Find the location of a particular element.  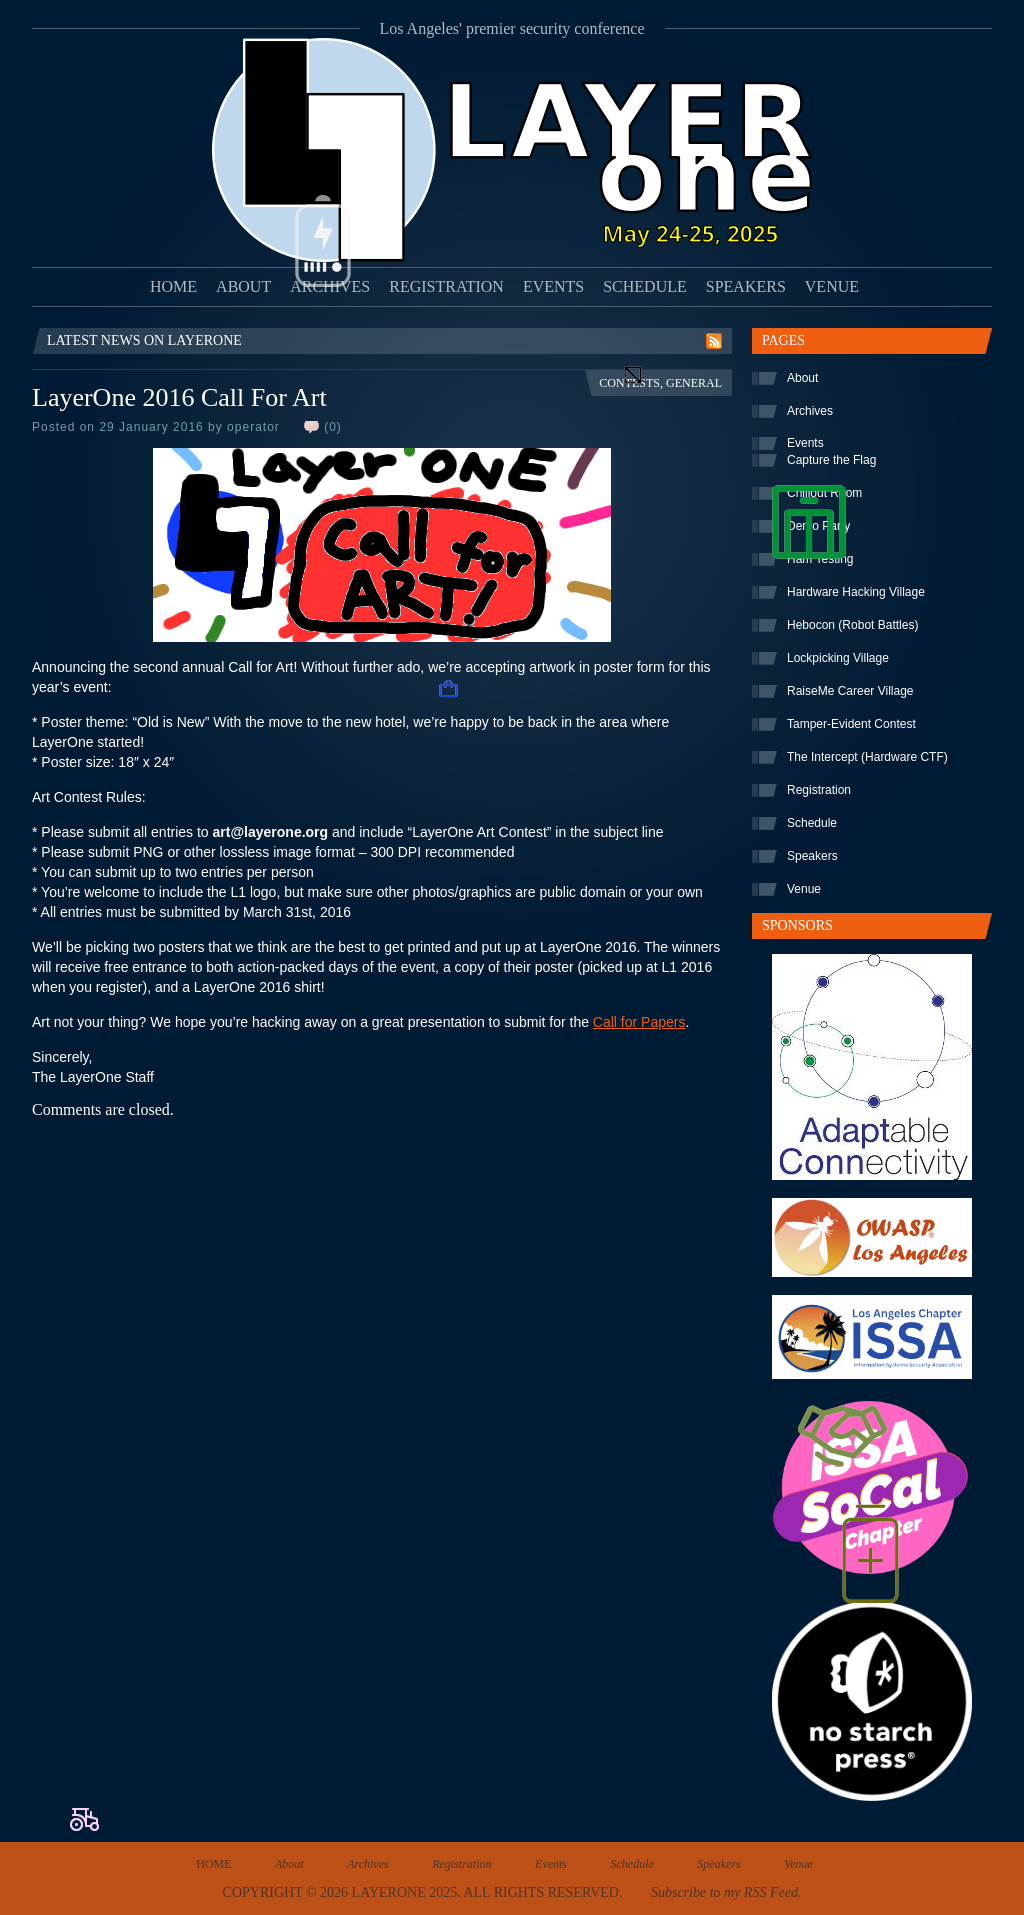

access farming or agricultural features is located at coordinates (84, 1819).